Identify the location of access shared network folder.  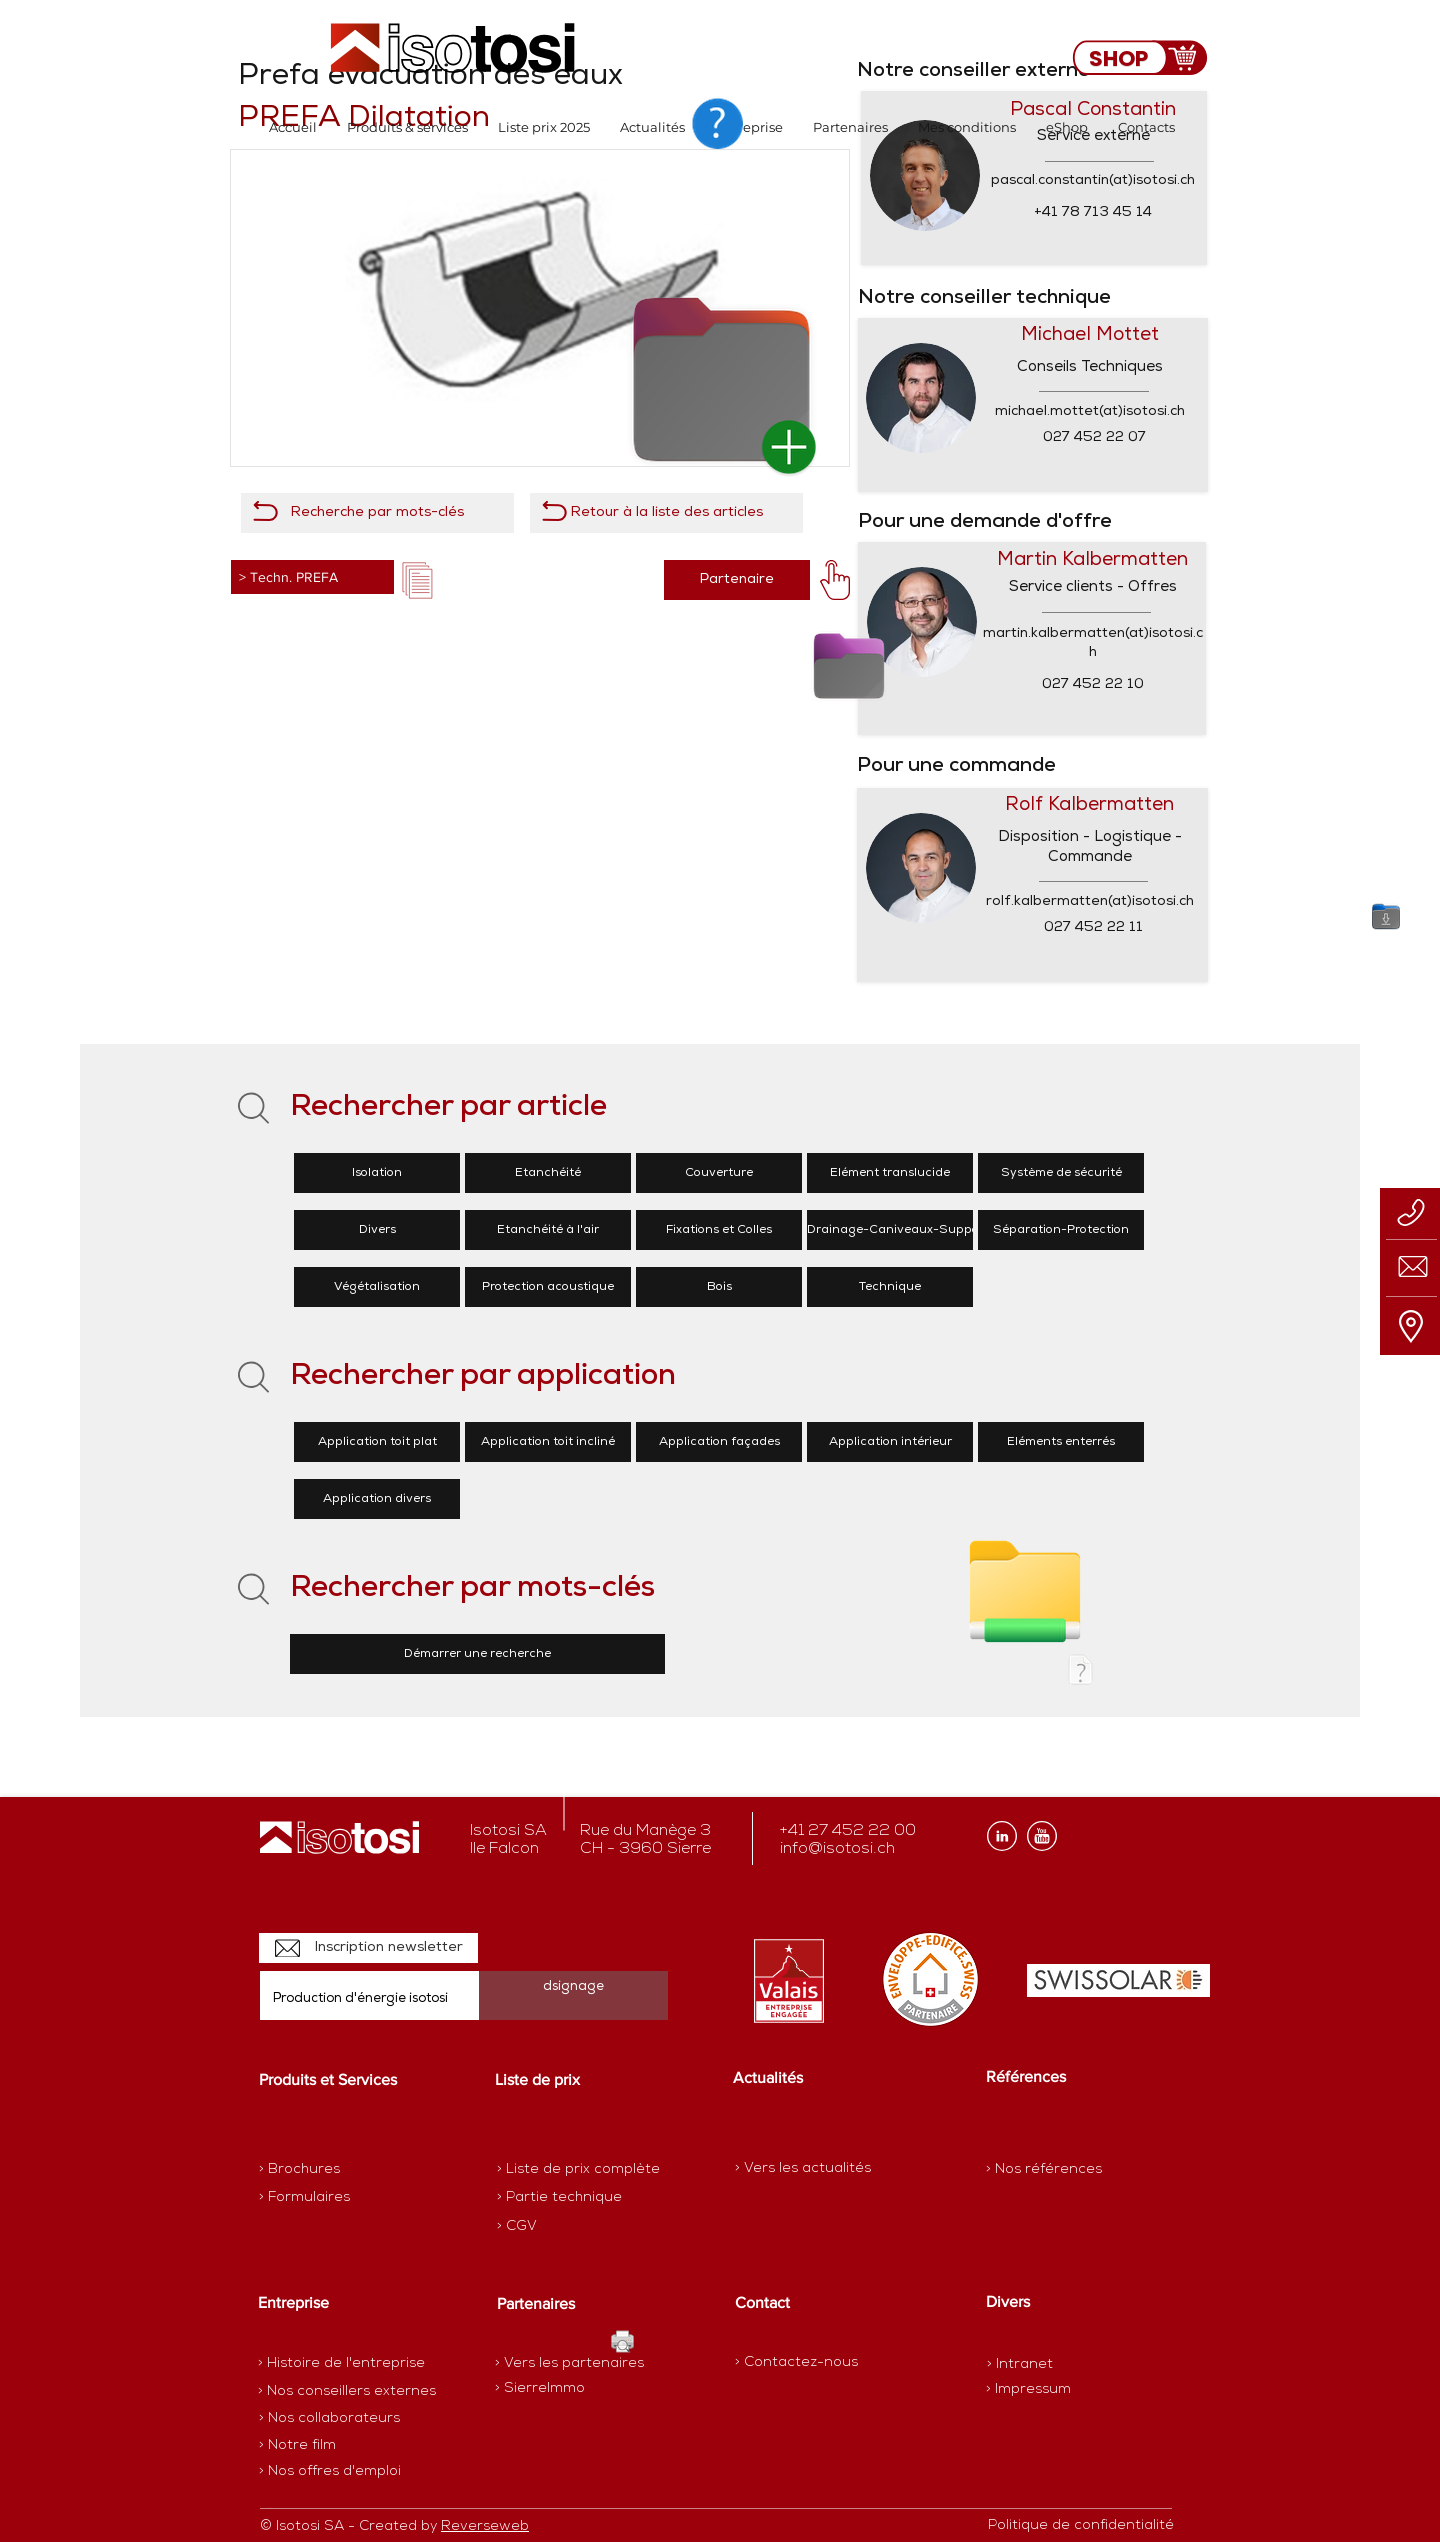
(1025, 1587).